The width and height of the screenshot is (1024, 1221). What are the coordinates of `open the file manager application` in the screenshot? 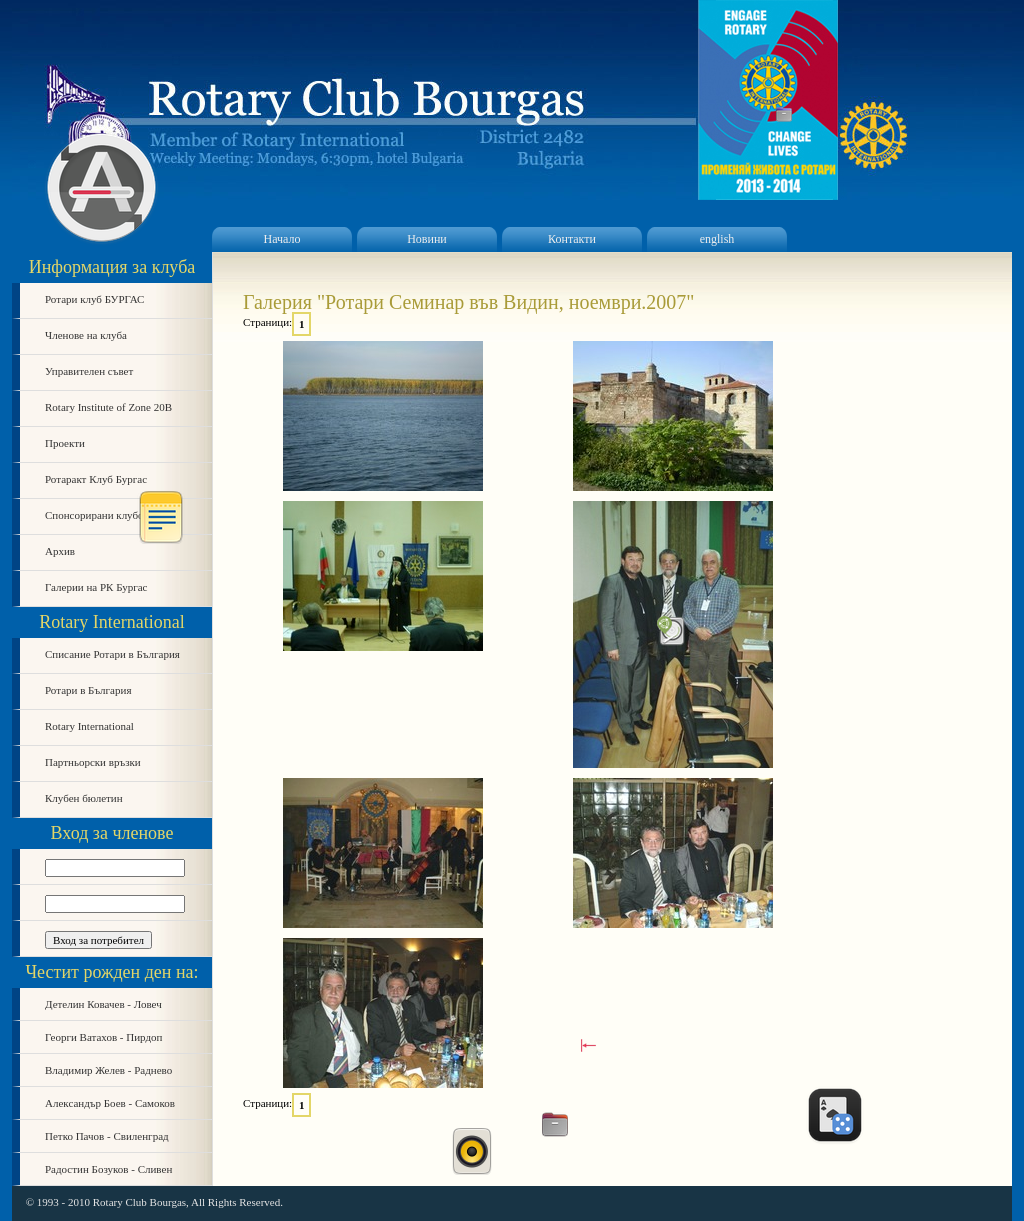 It's located at (784, 114).